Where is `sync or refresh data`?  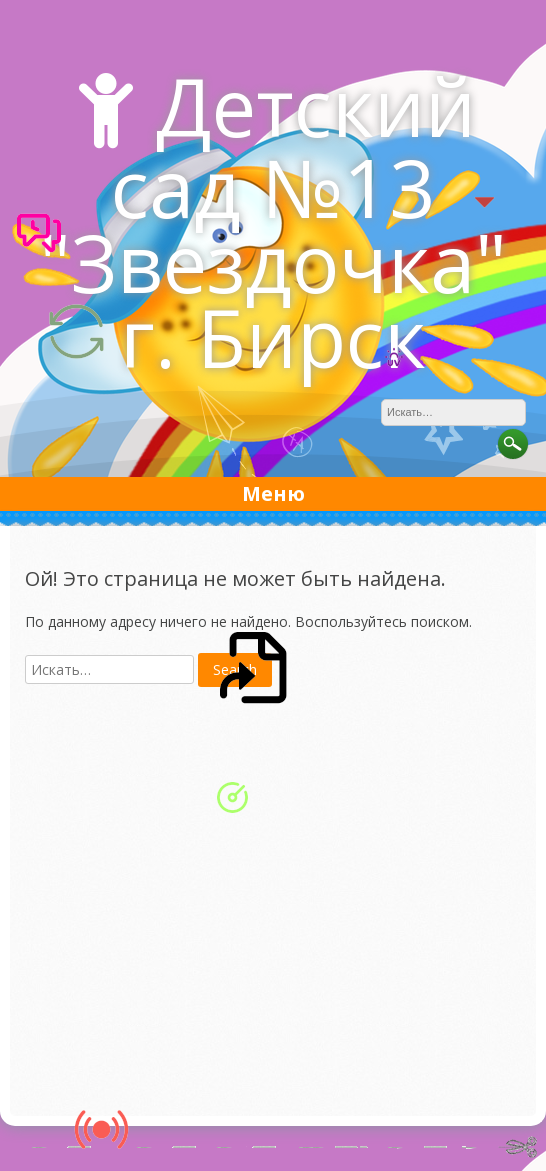 sync or refresh data is located at coordinates (76, 331).